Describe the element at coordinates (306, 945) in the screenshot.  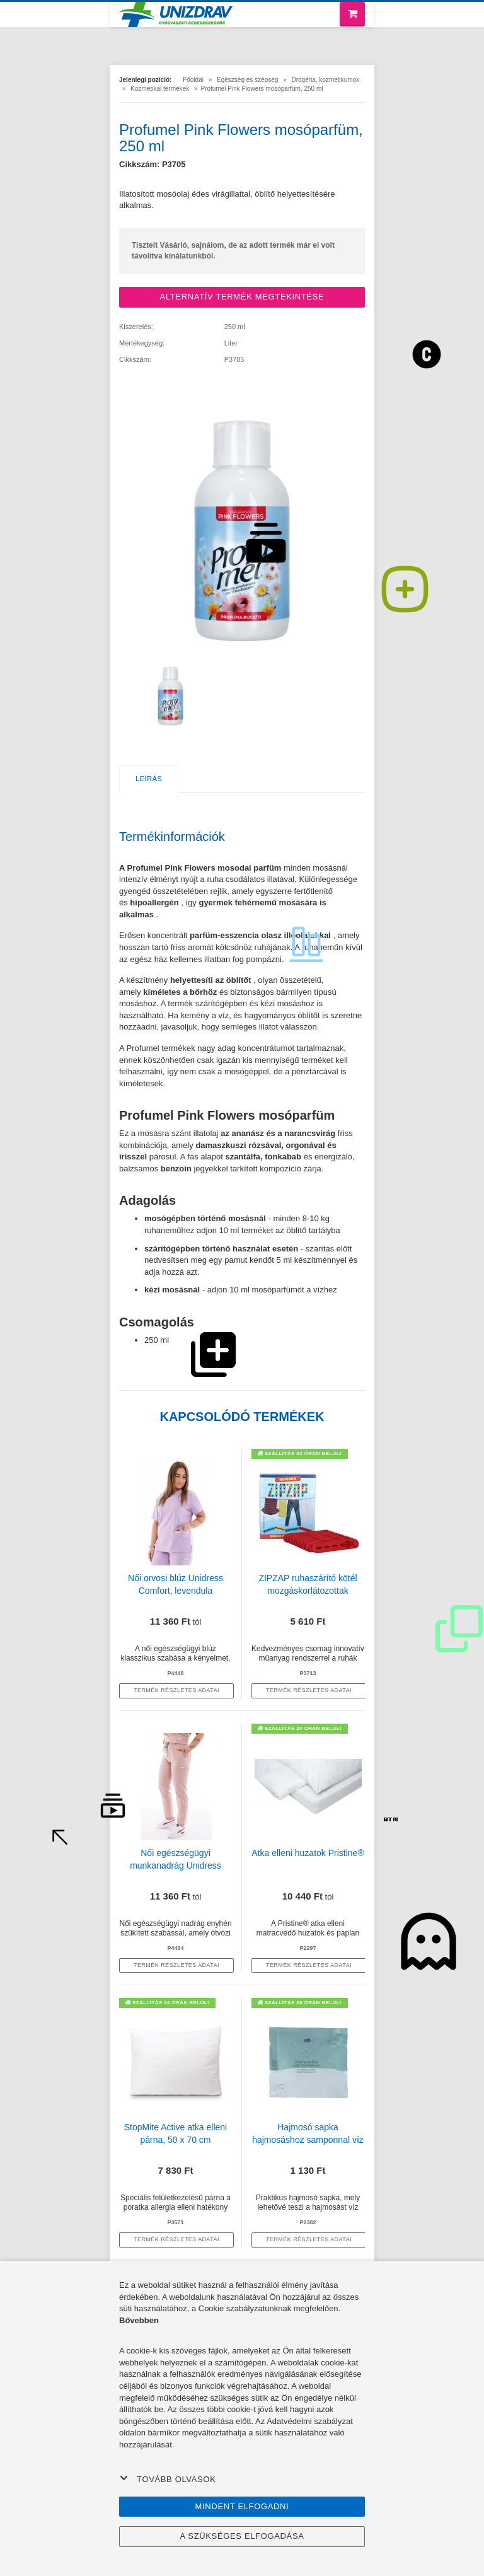
I see `align selected objects to the bottom edge` at that location.